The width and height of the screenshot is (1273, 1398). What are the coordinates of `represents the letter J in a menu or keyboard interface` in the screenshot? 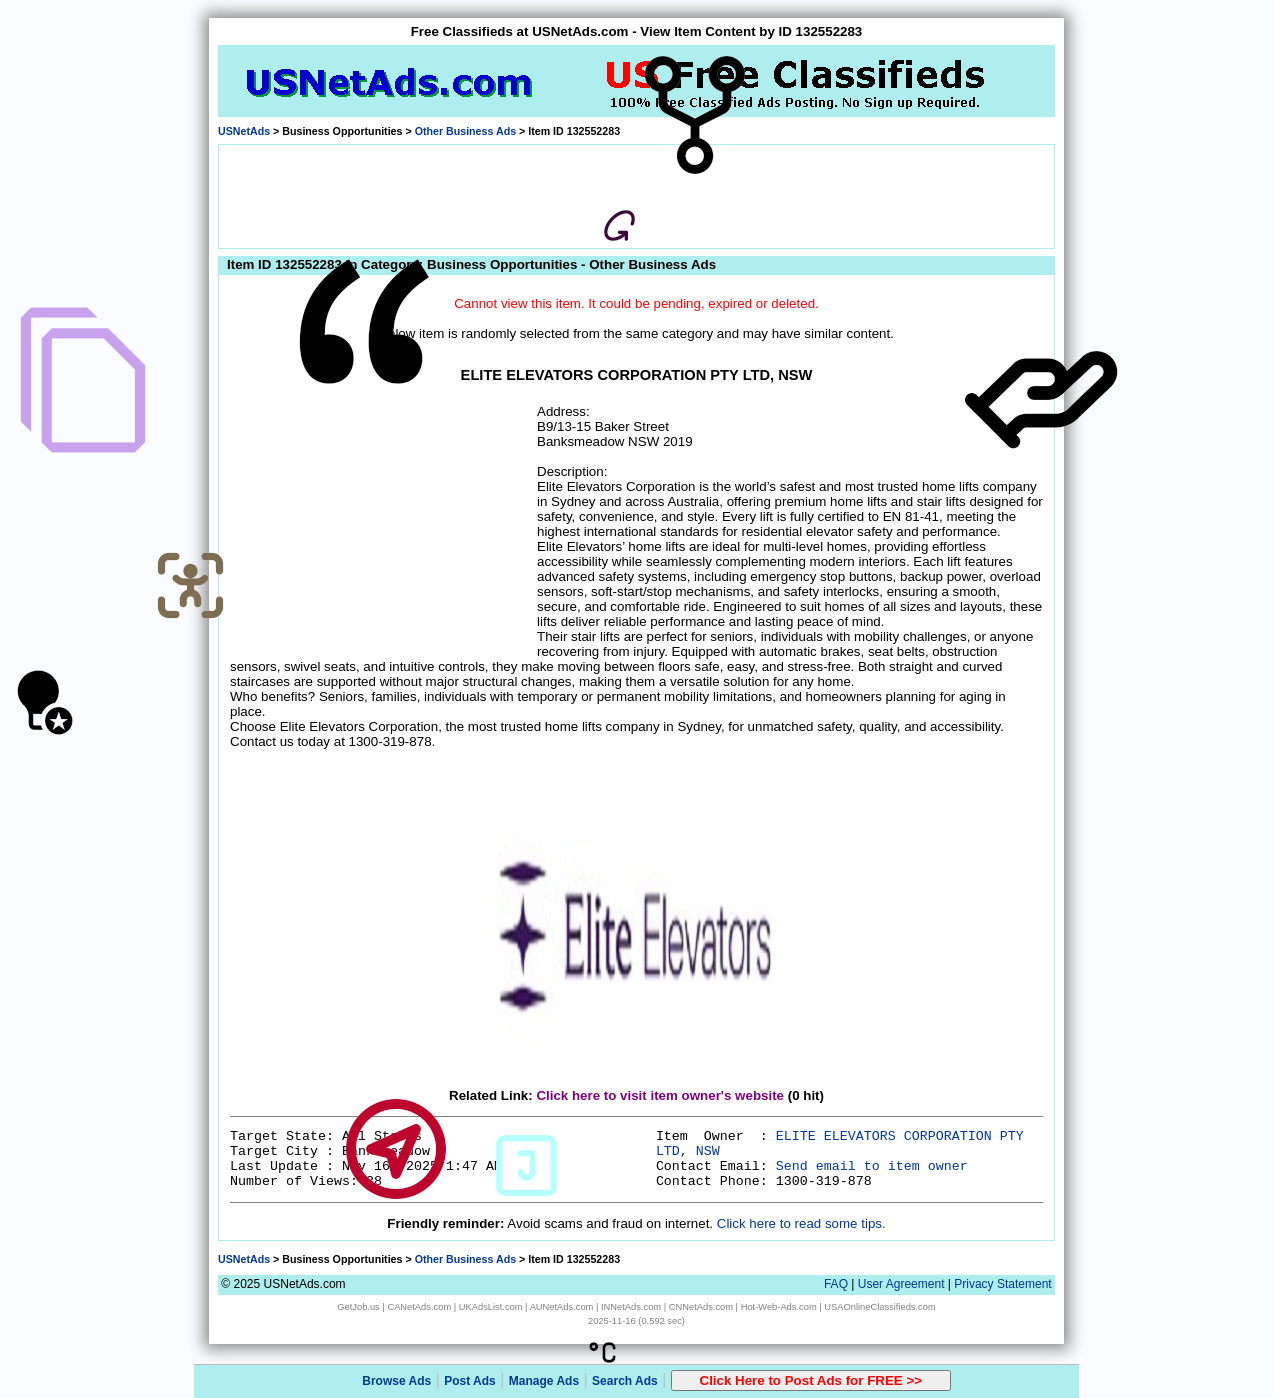 It's located at (526, 1165).